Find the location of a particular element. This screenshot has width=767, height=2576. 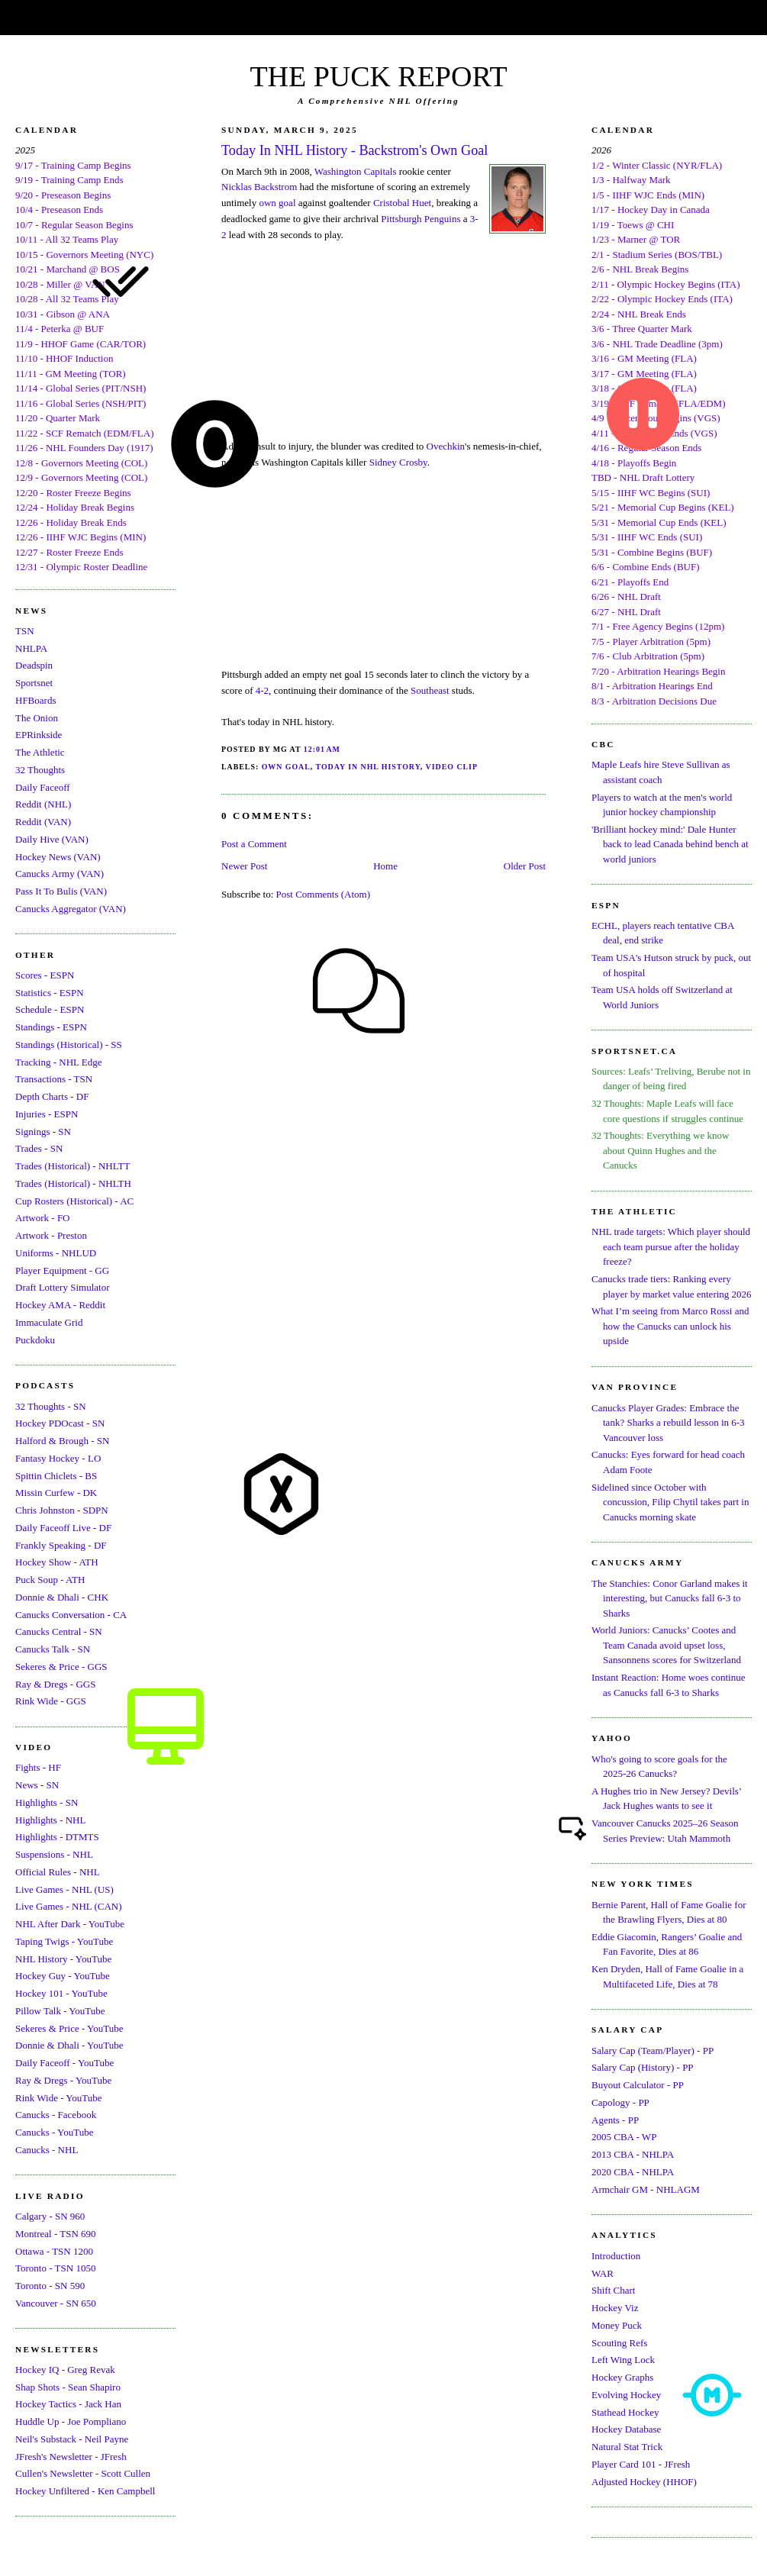

view on desktop display is located at coordinates (166, 1726).